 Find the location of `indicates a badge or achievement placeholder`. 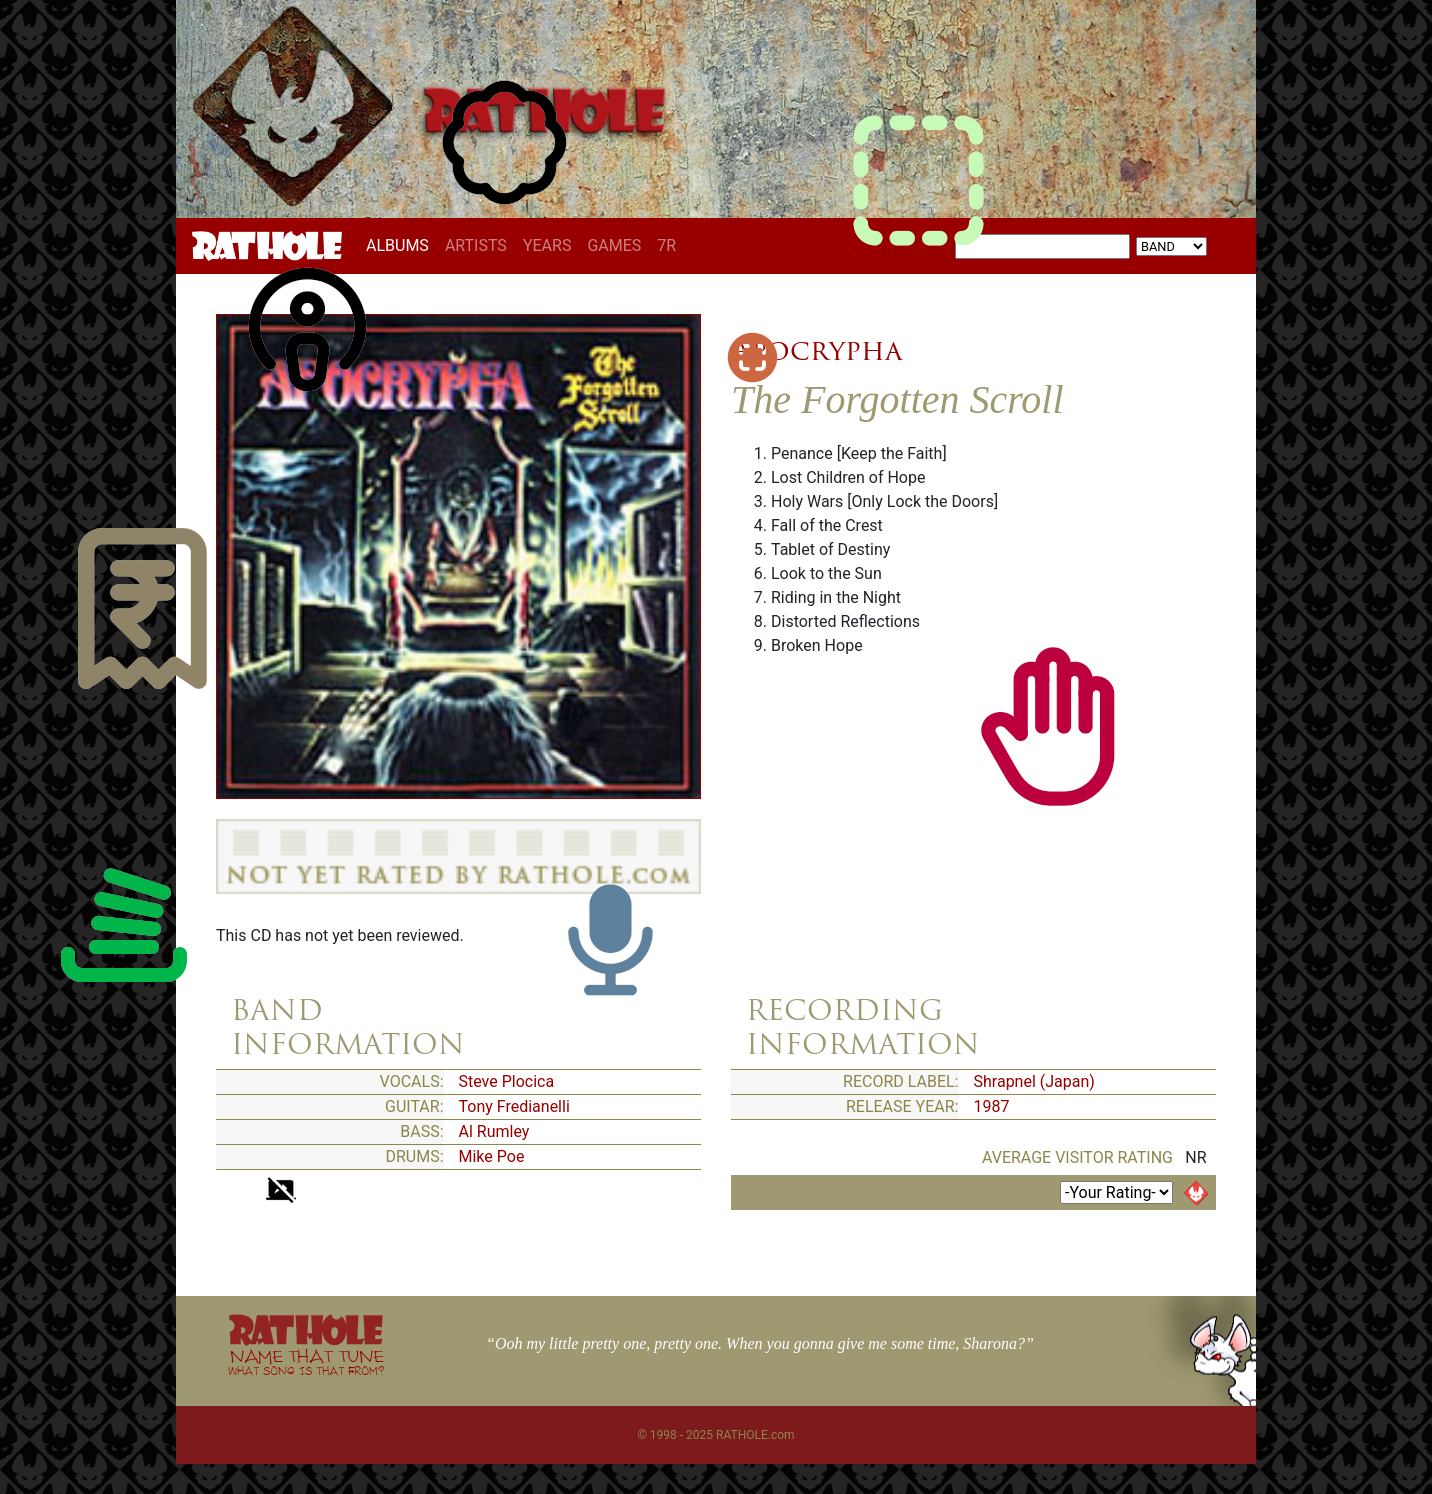

indicates a badge or achievement placeholder is located at coordinates (504, 142).